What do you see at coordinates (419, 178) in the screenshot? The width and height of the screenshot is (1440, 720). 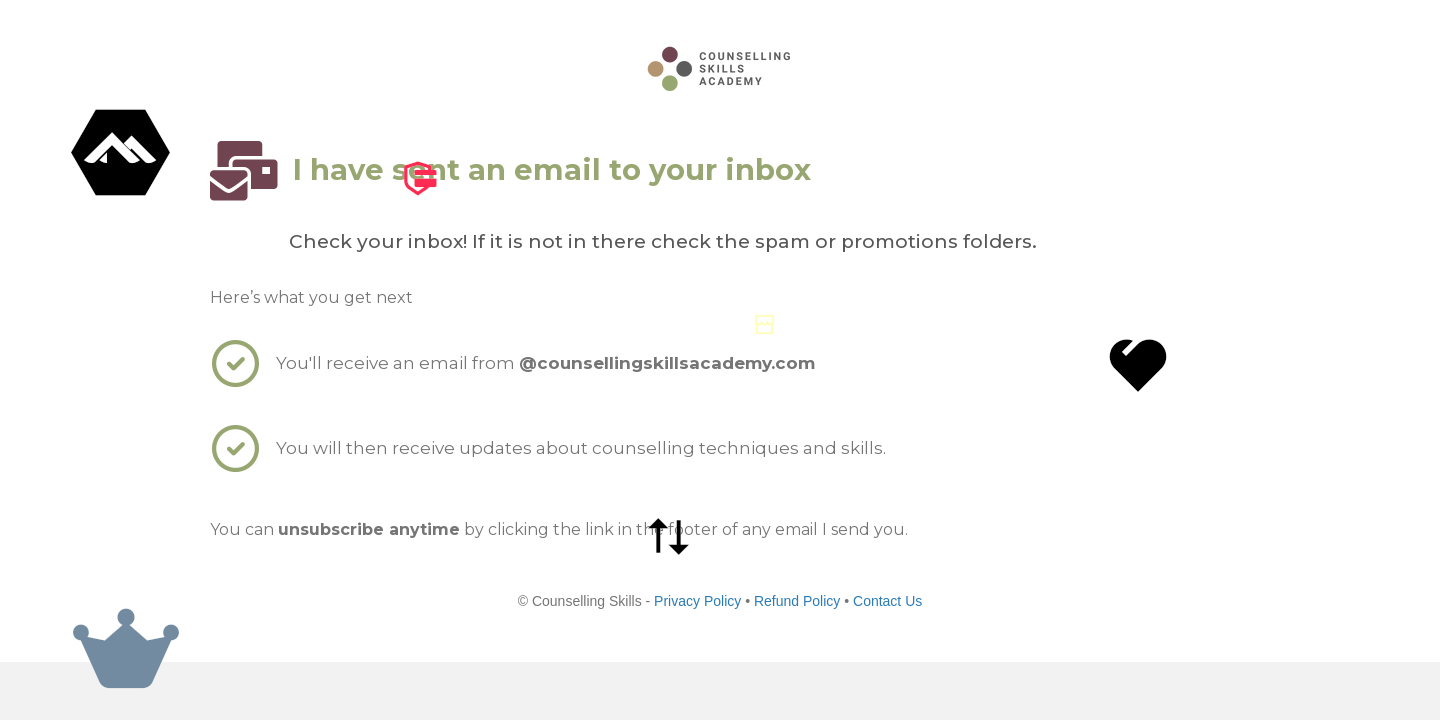 I see `indicates a secure payment method` at bounding box center [419, 178].